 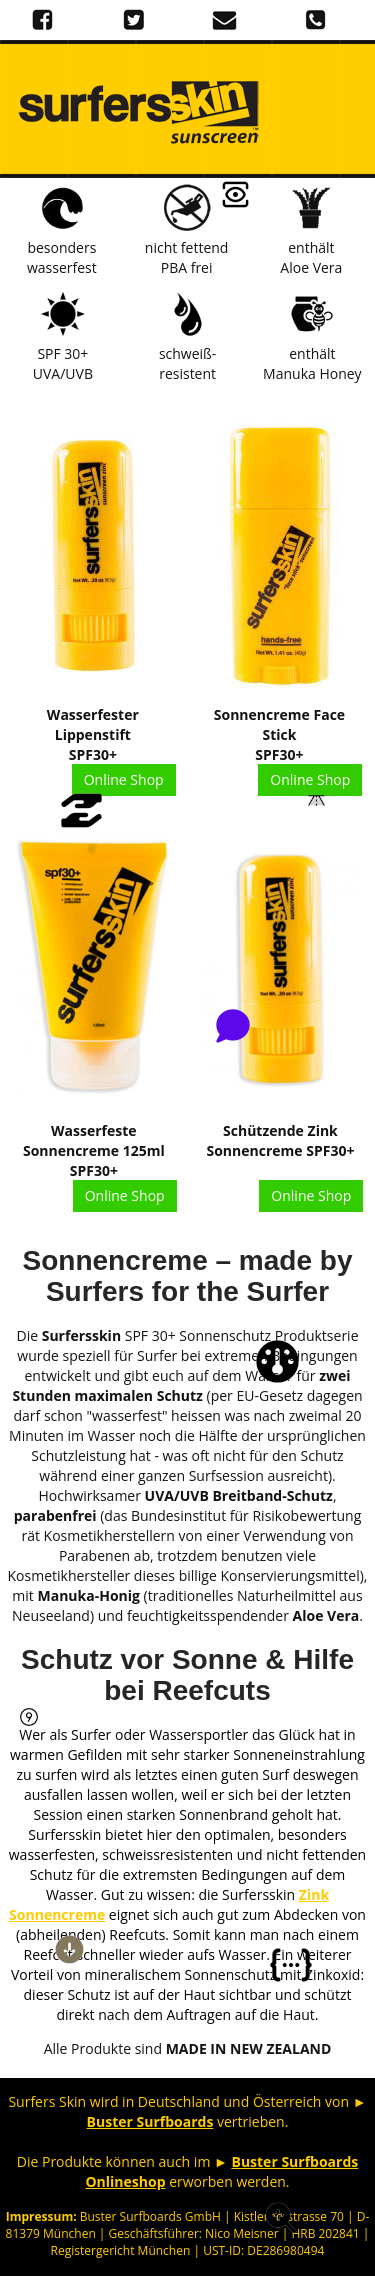 What do you see at coordinates (277, 1361) in the screenshot?
I see `view performance or speed metrics` at bounding box center [277, 1361].